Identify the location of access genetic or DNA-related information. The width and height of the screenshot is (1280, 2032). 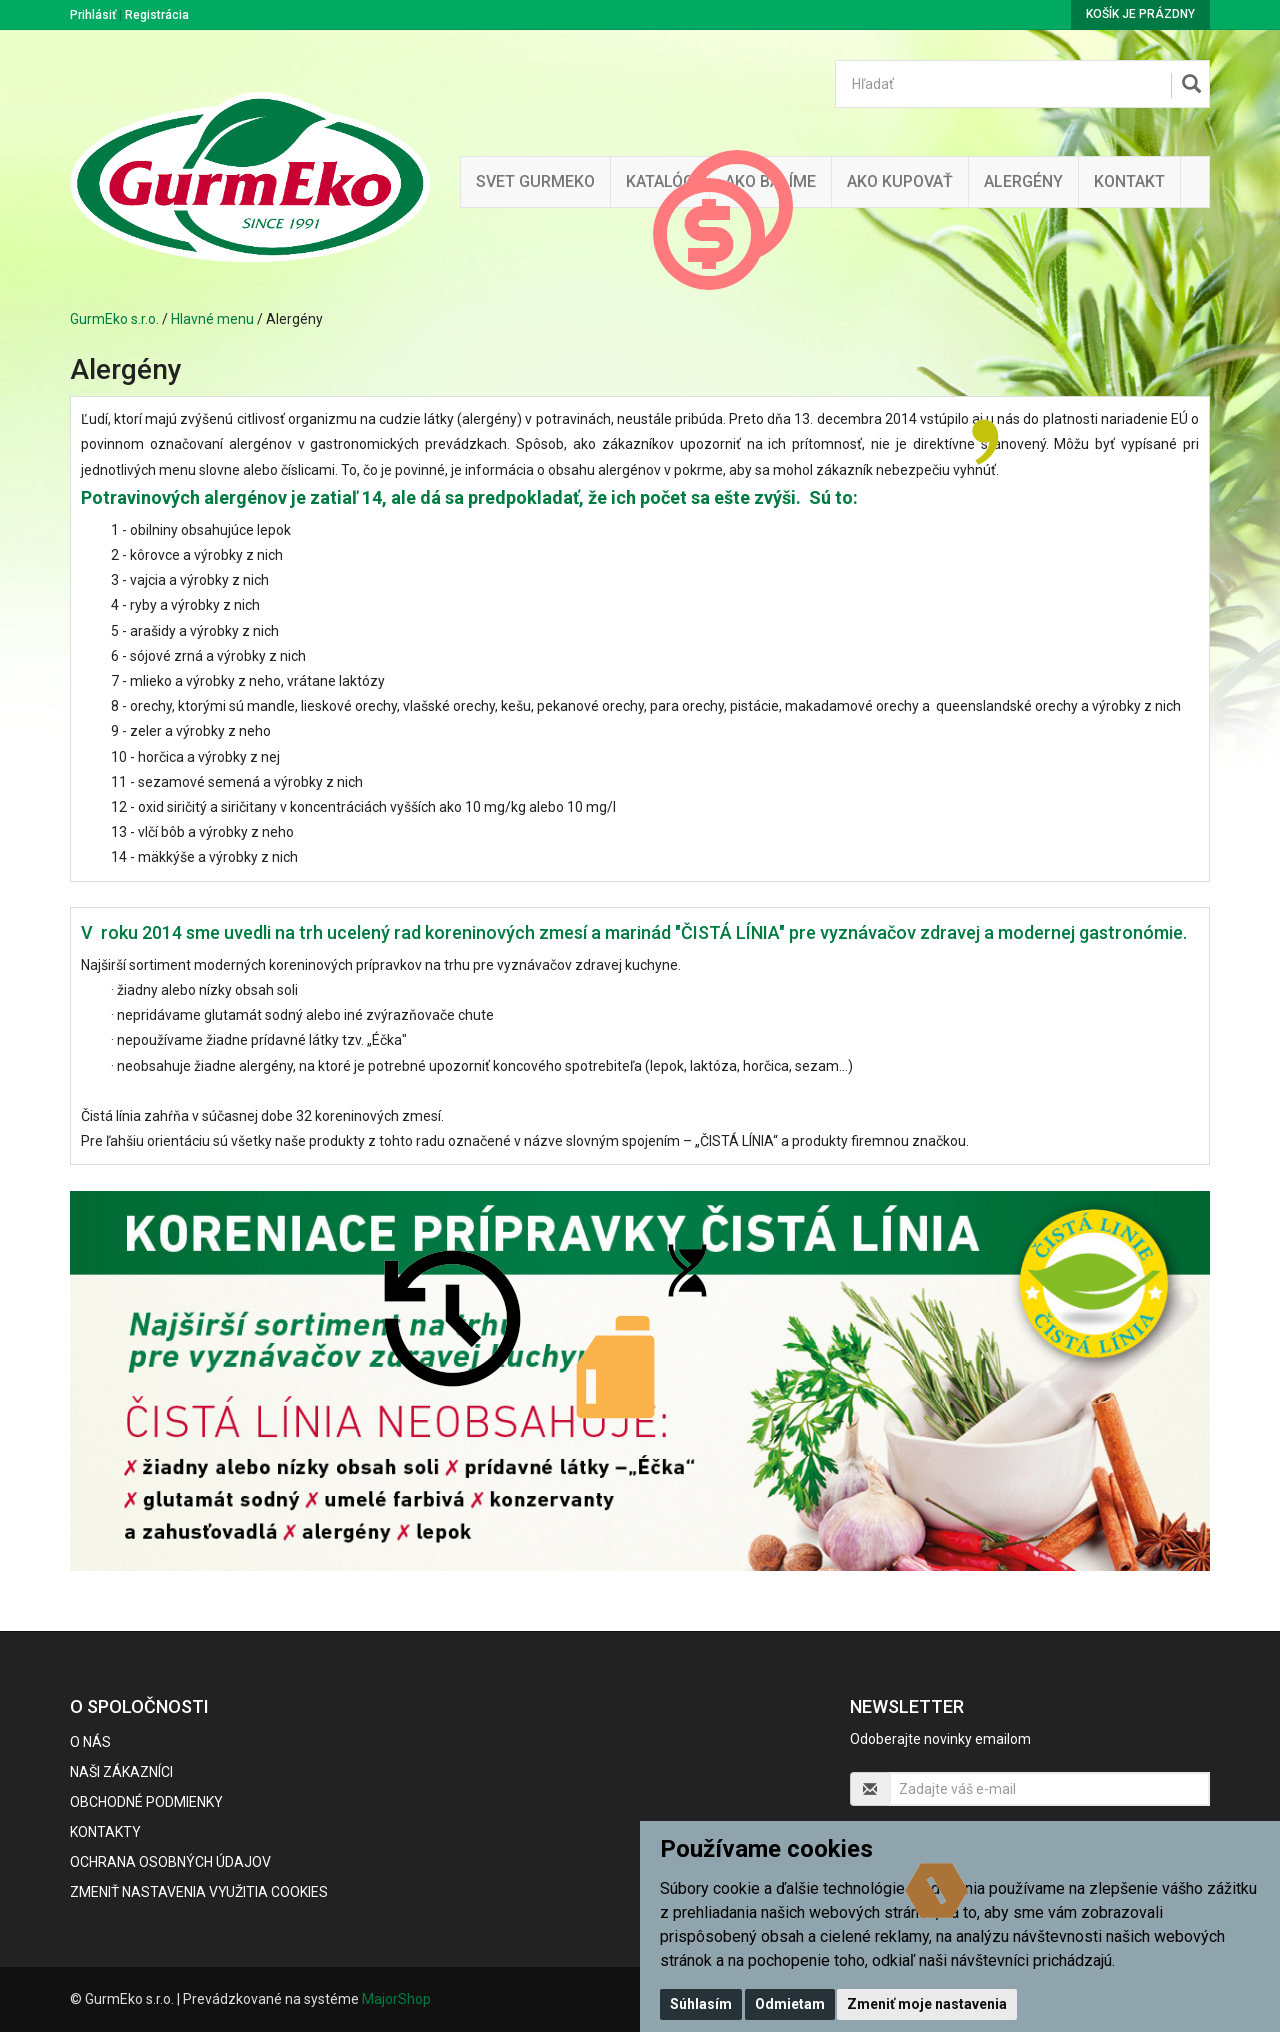
(687, 1270).